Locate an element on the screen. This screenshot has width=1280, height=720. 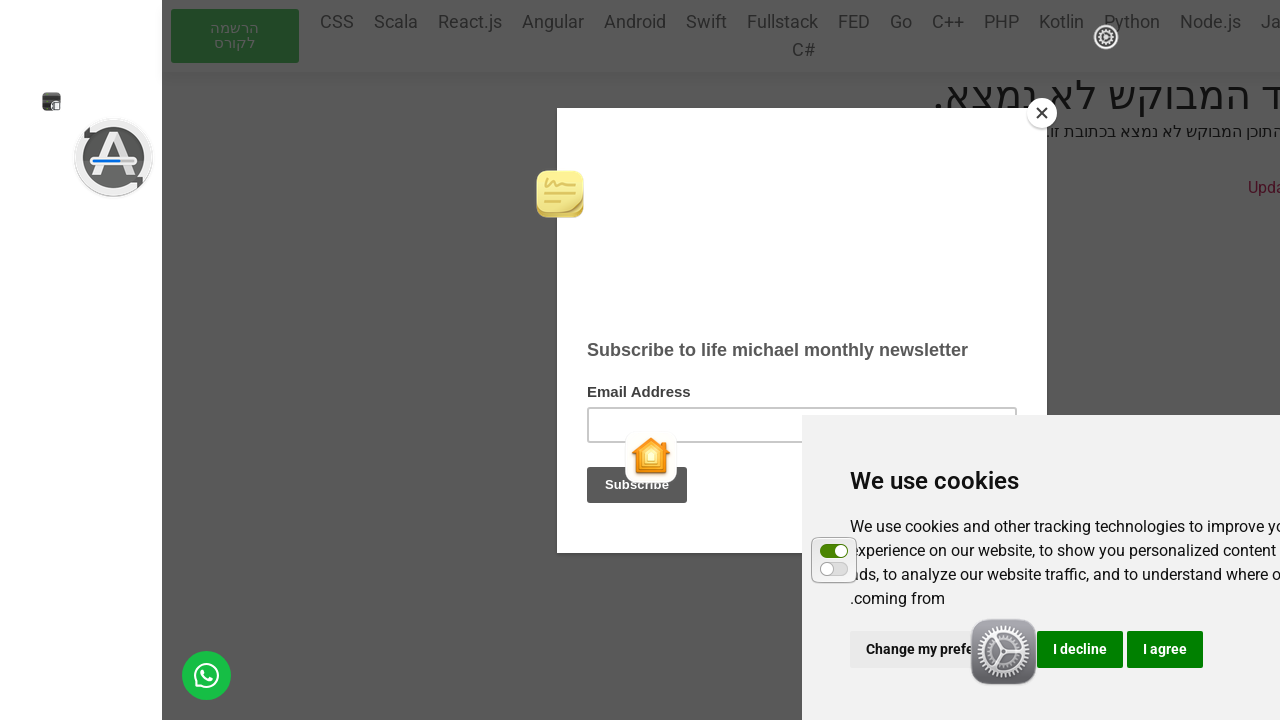
open system settings is located at coordinates (1106, 37).